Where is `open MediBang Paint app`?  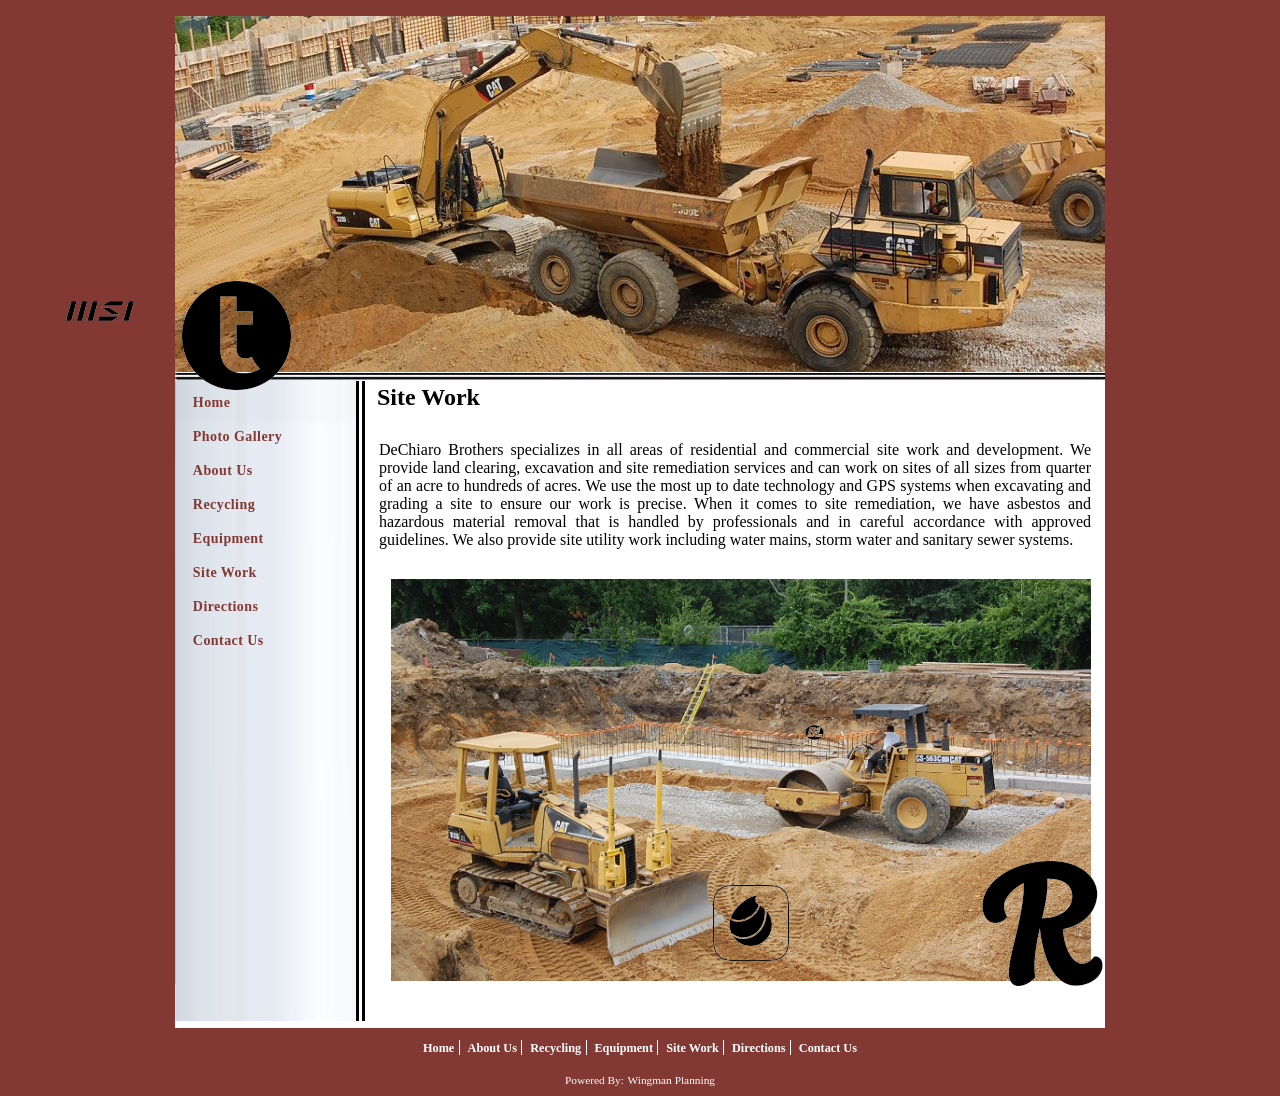 open MediBang Paint app is located at coordinates (751, 923).